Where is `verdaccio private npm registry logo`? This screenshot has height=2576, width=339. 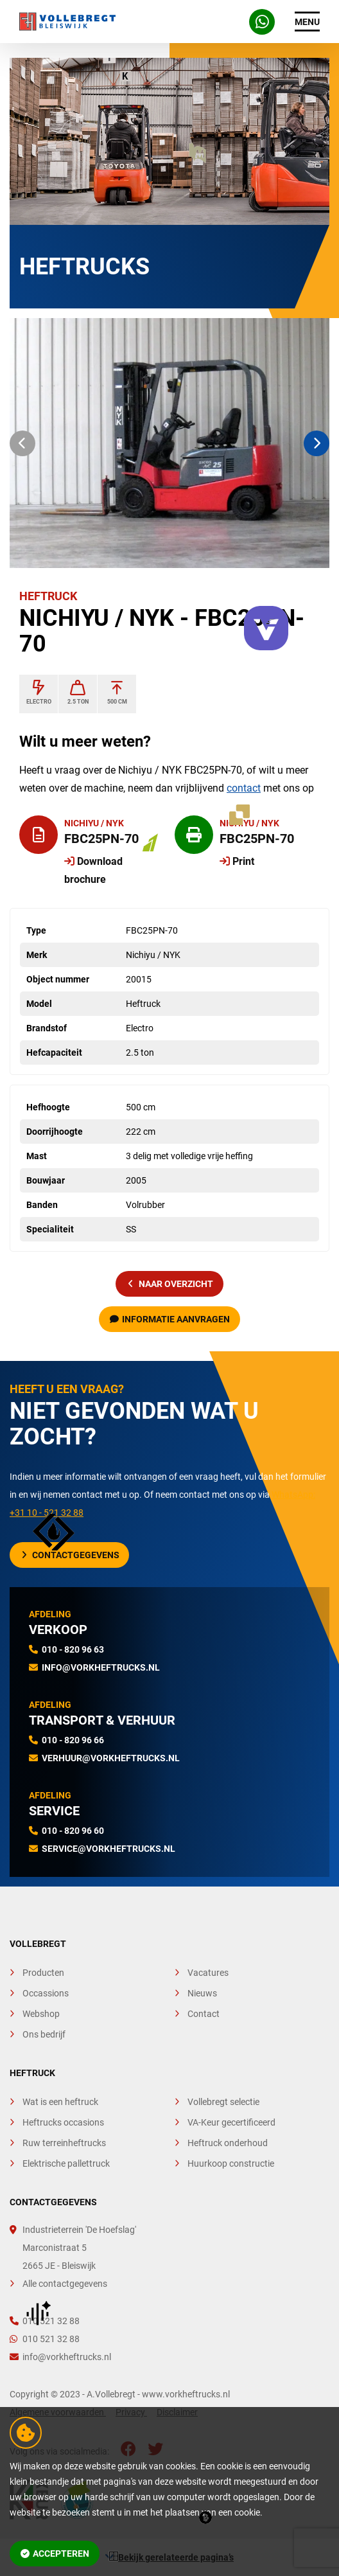
verdaccio private npm registry logo is located at coordinates (266, 628).